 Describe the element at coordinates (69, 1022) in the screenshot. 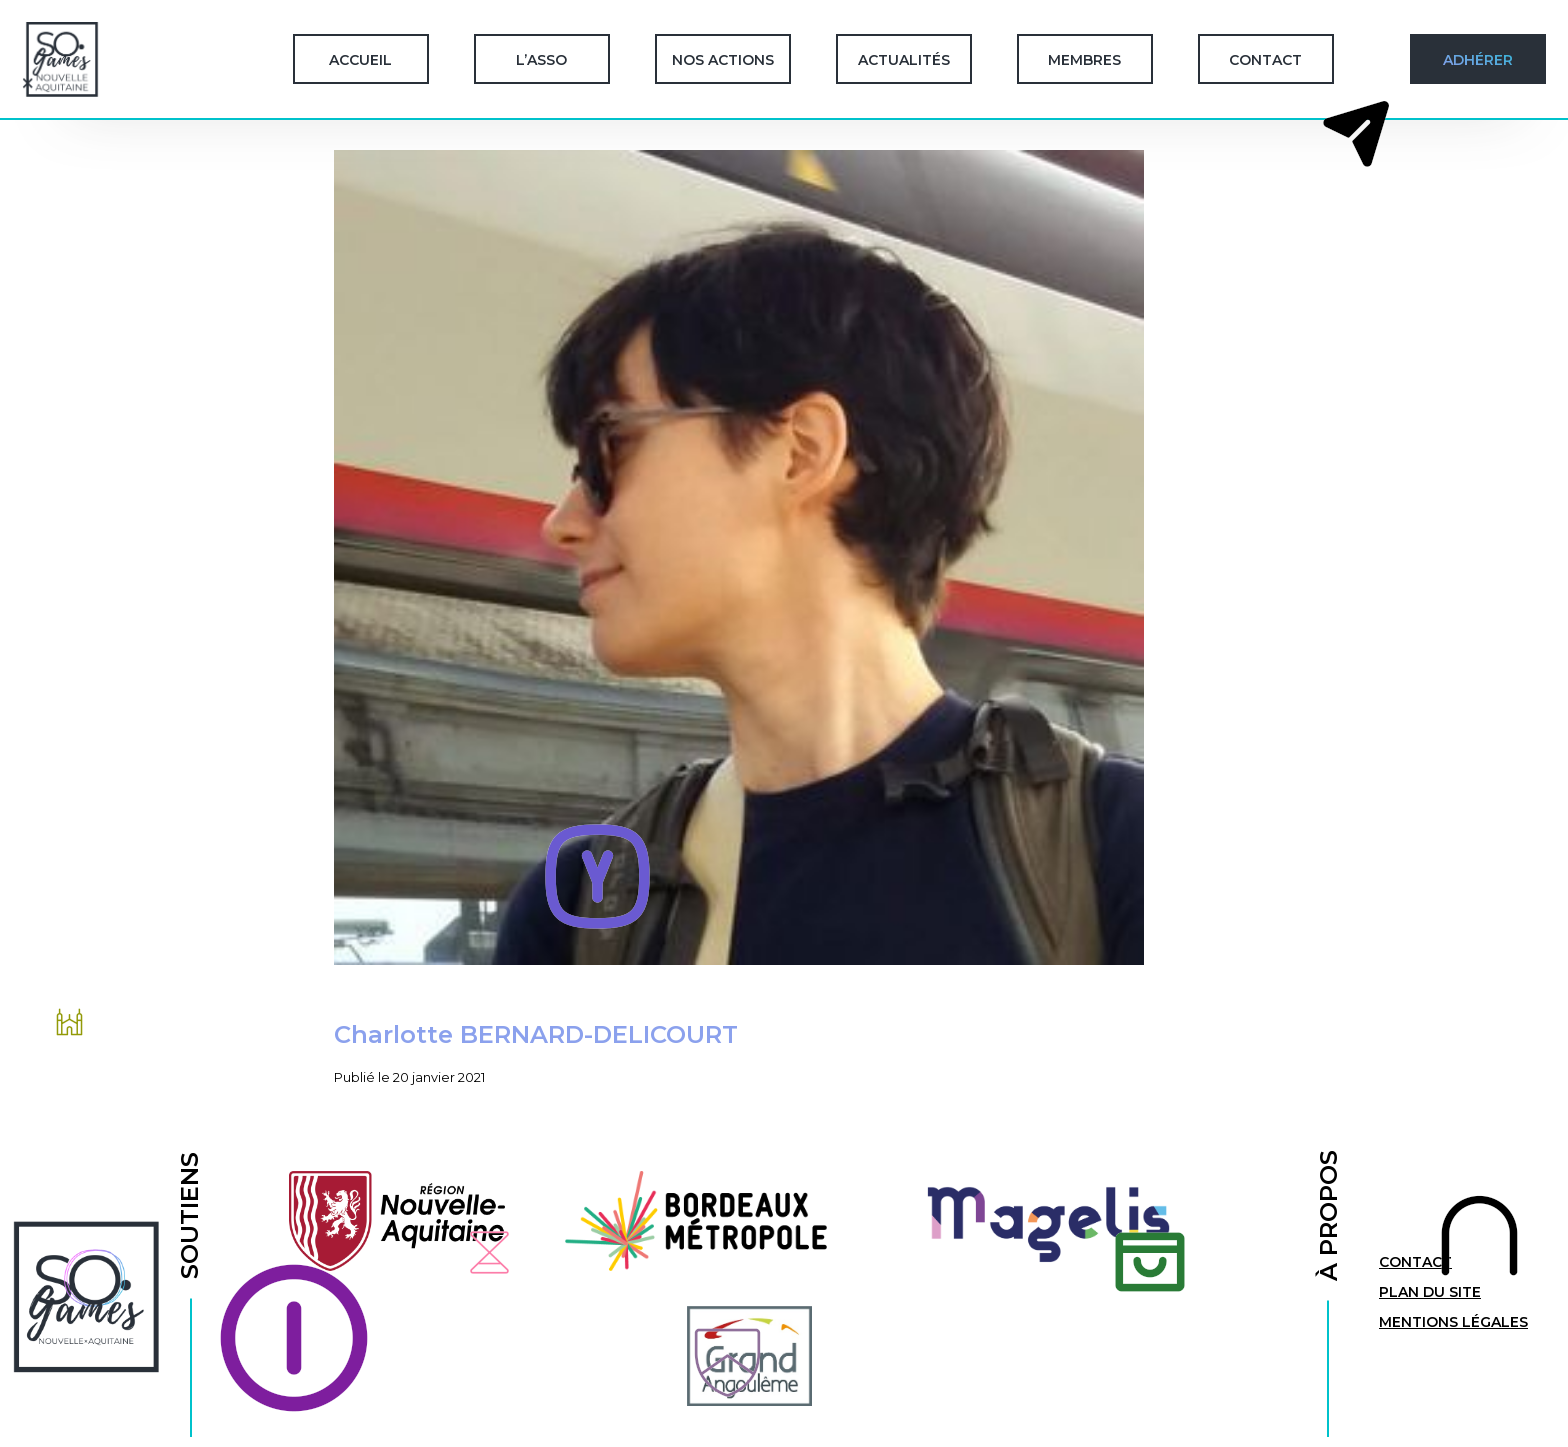

I see `find nearby synagogues` at that location.